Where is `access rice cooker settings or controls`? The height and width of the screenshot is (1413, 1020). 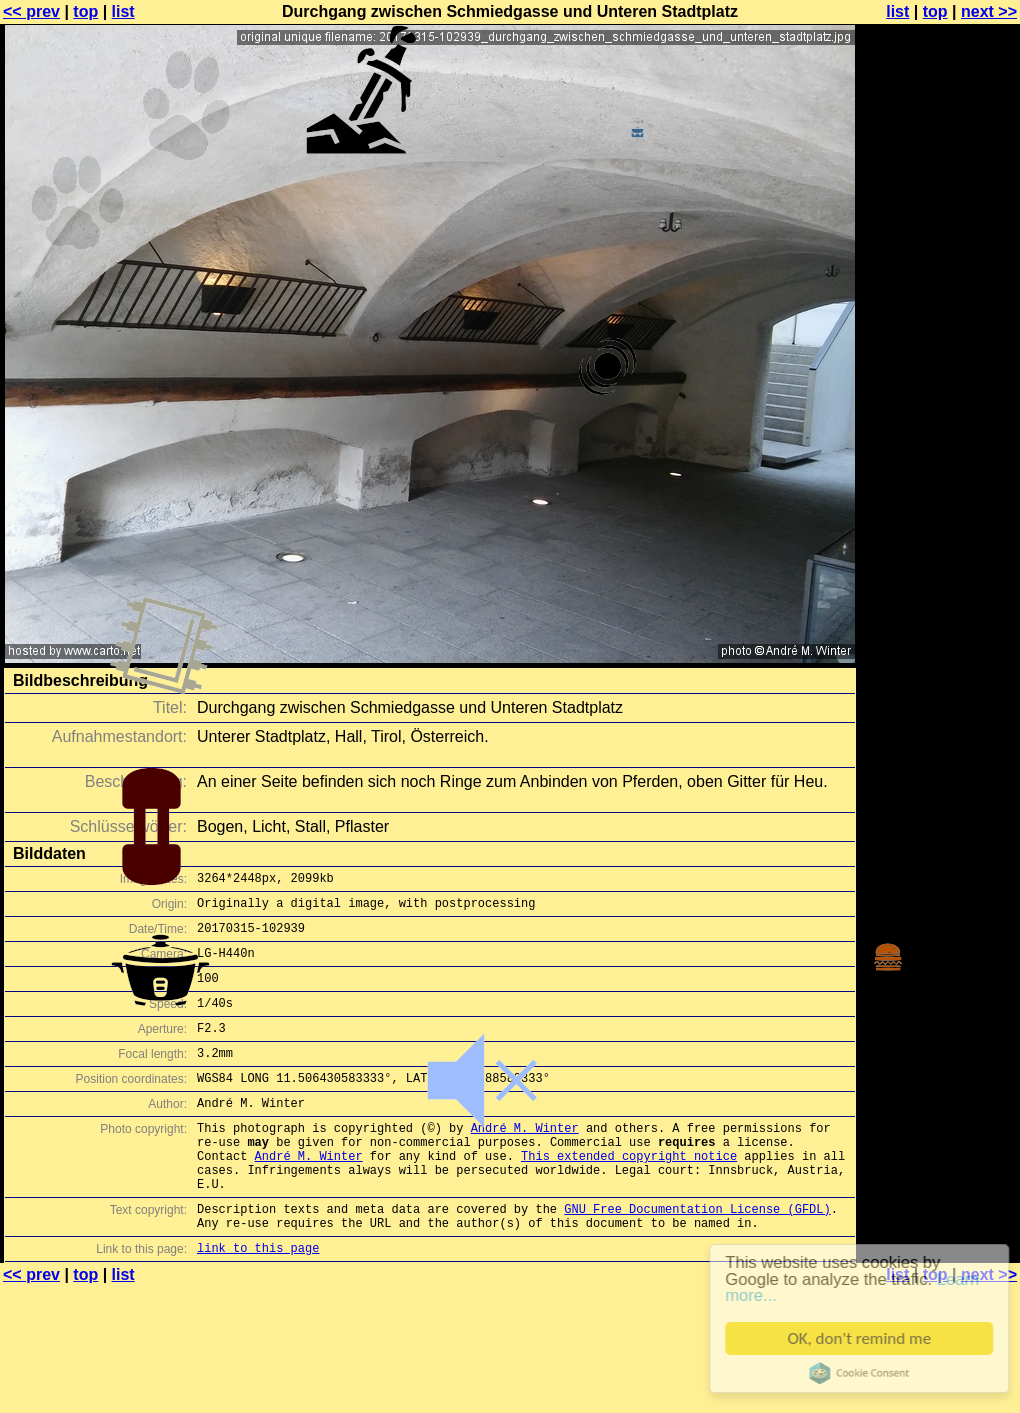 access rice cooker settings or controls is located at coordinates (160, 963).